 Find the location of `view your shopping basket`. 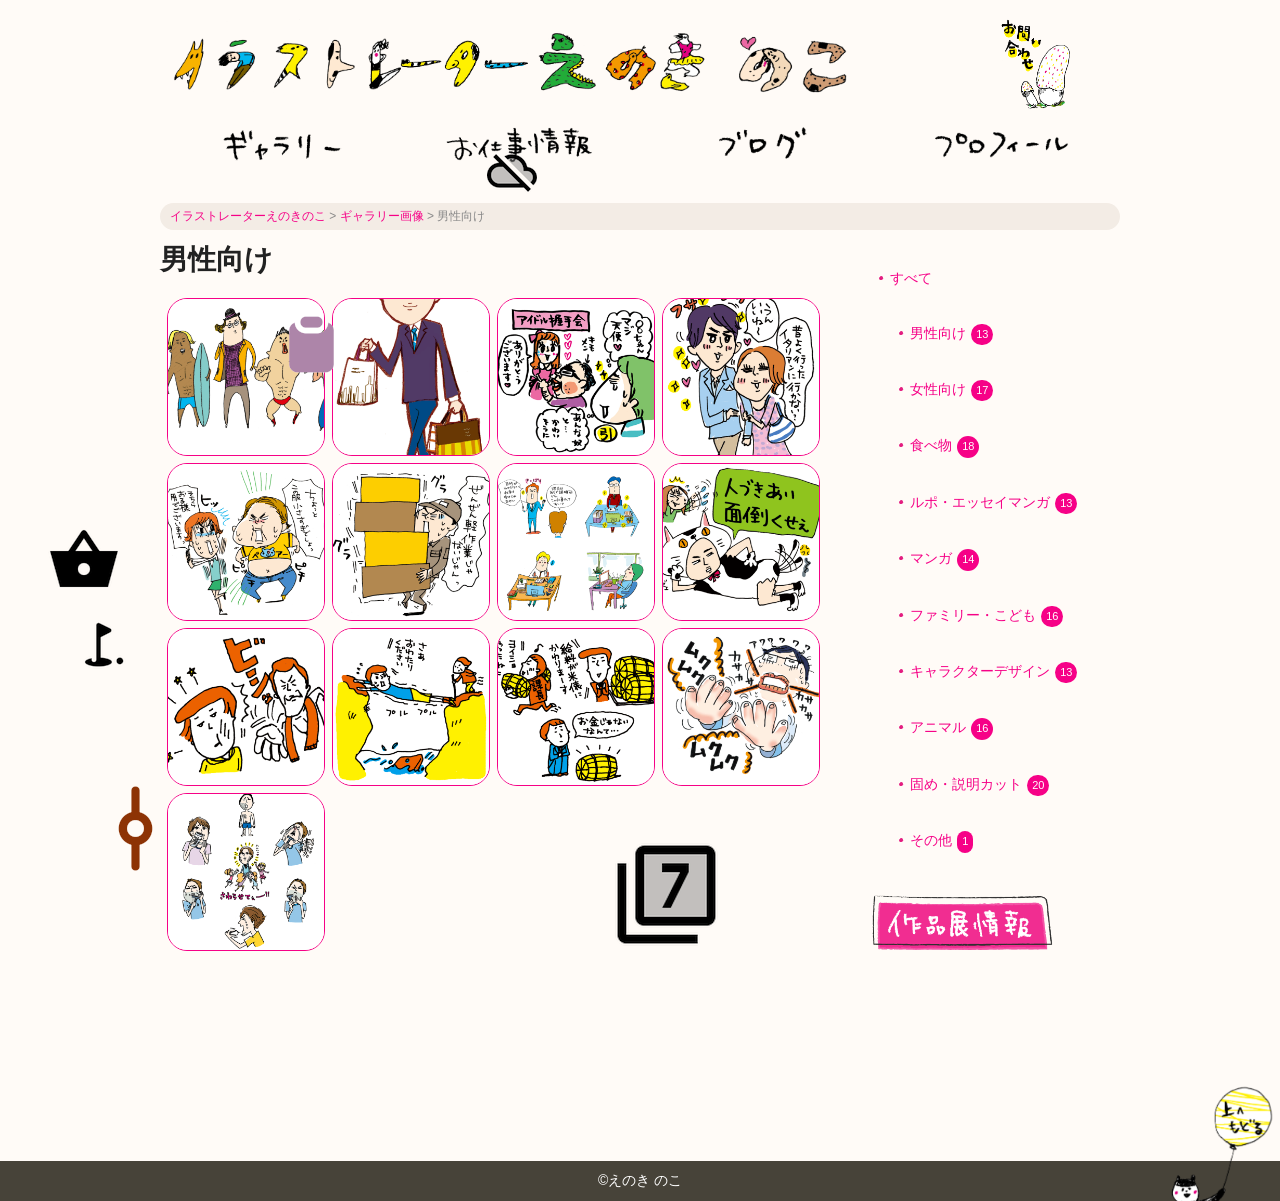

view your shopping basket is located at coordinates (84, 560).